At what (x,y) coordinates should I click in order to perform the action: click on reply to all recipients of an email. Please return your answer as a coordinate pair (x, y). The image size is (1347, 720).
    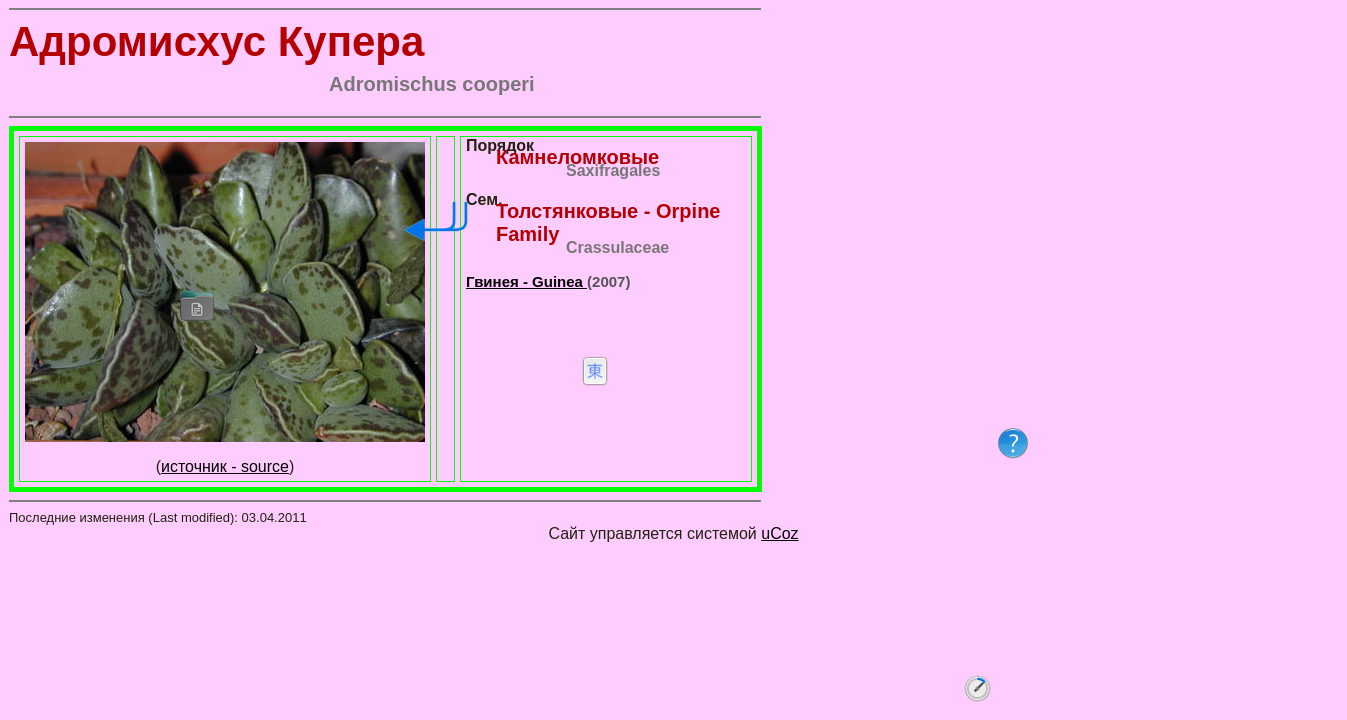
    Looking at the image, I should click on (435, 221).